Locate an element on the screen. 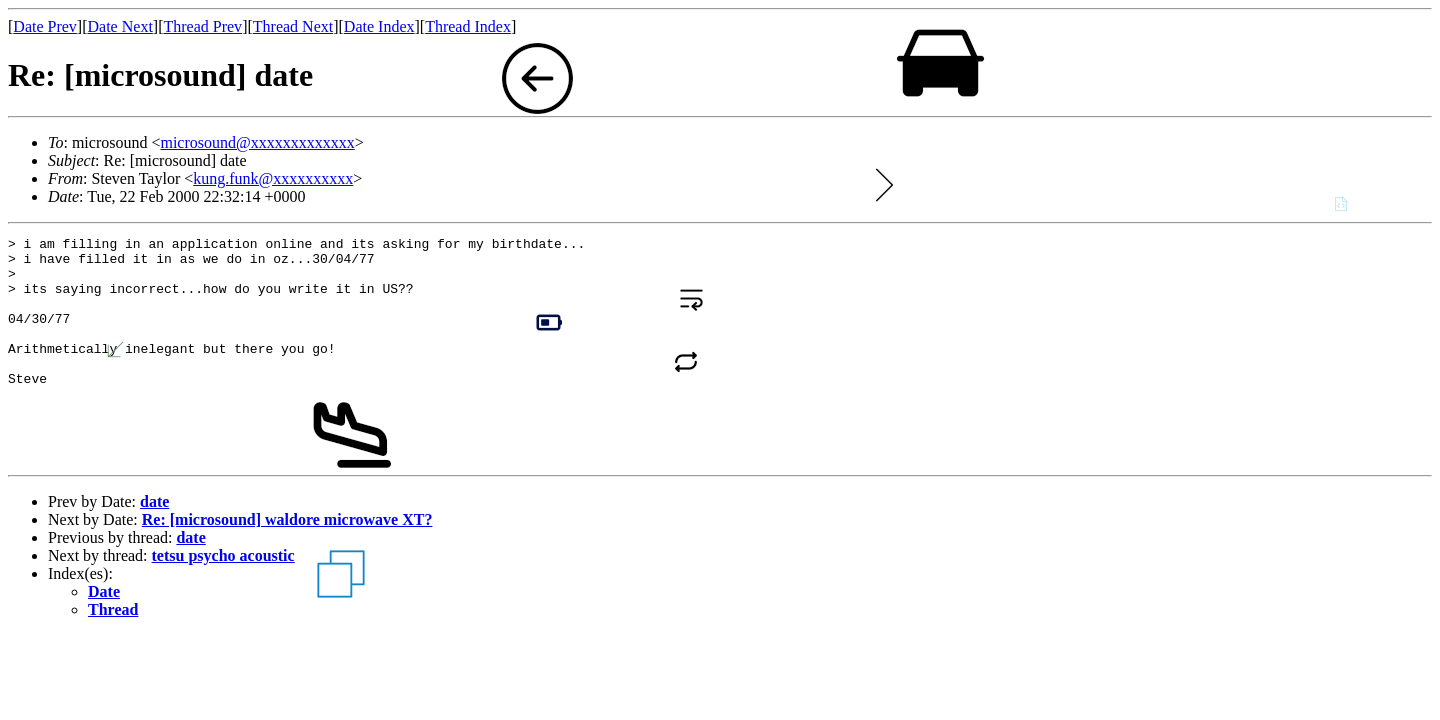 The height and width of the screenshot is (720, 1440). indicates flight arrival status is located at coordinates (349, 435).